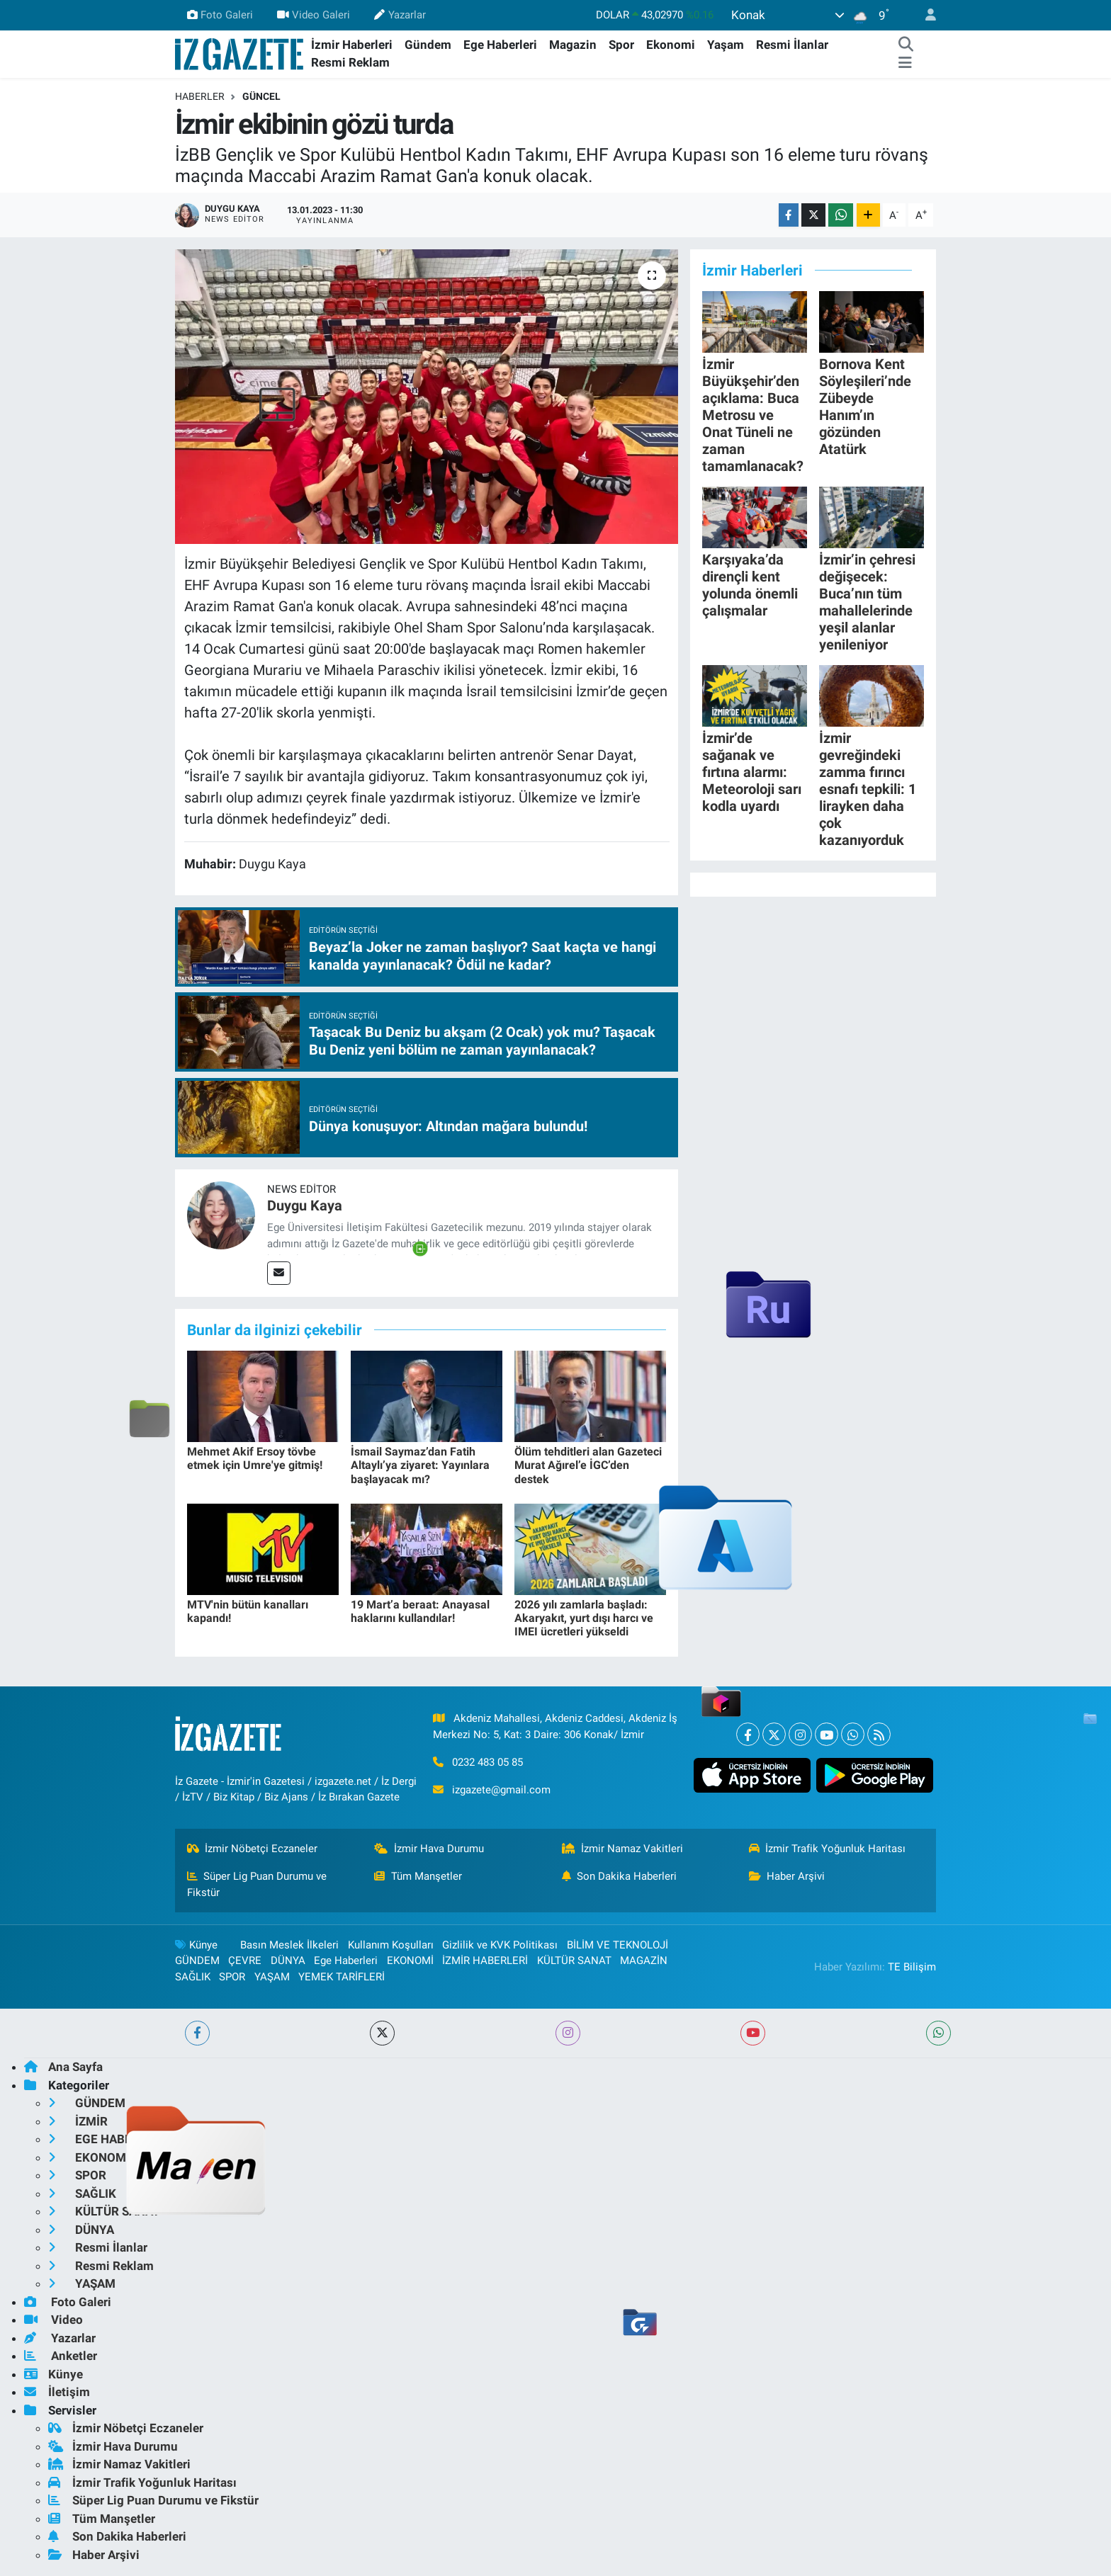  Describe the element at coordinates (195, 2164) in the screenshot. I see `folder containing maven project files` at that location.